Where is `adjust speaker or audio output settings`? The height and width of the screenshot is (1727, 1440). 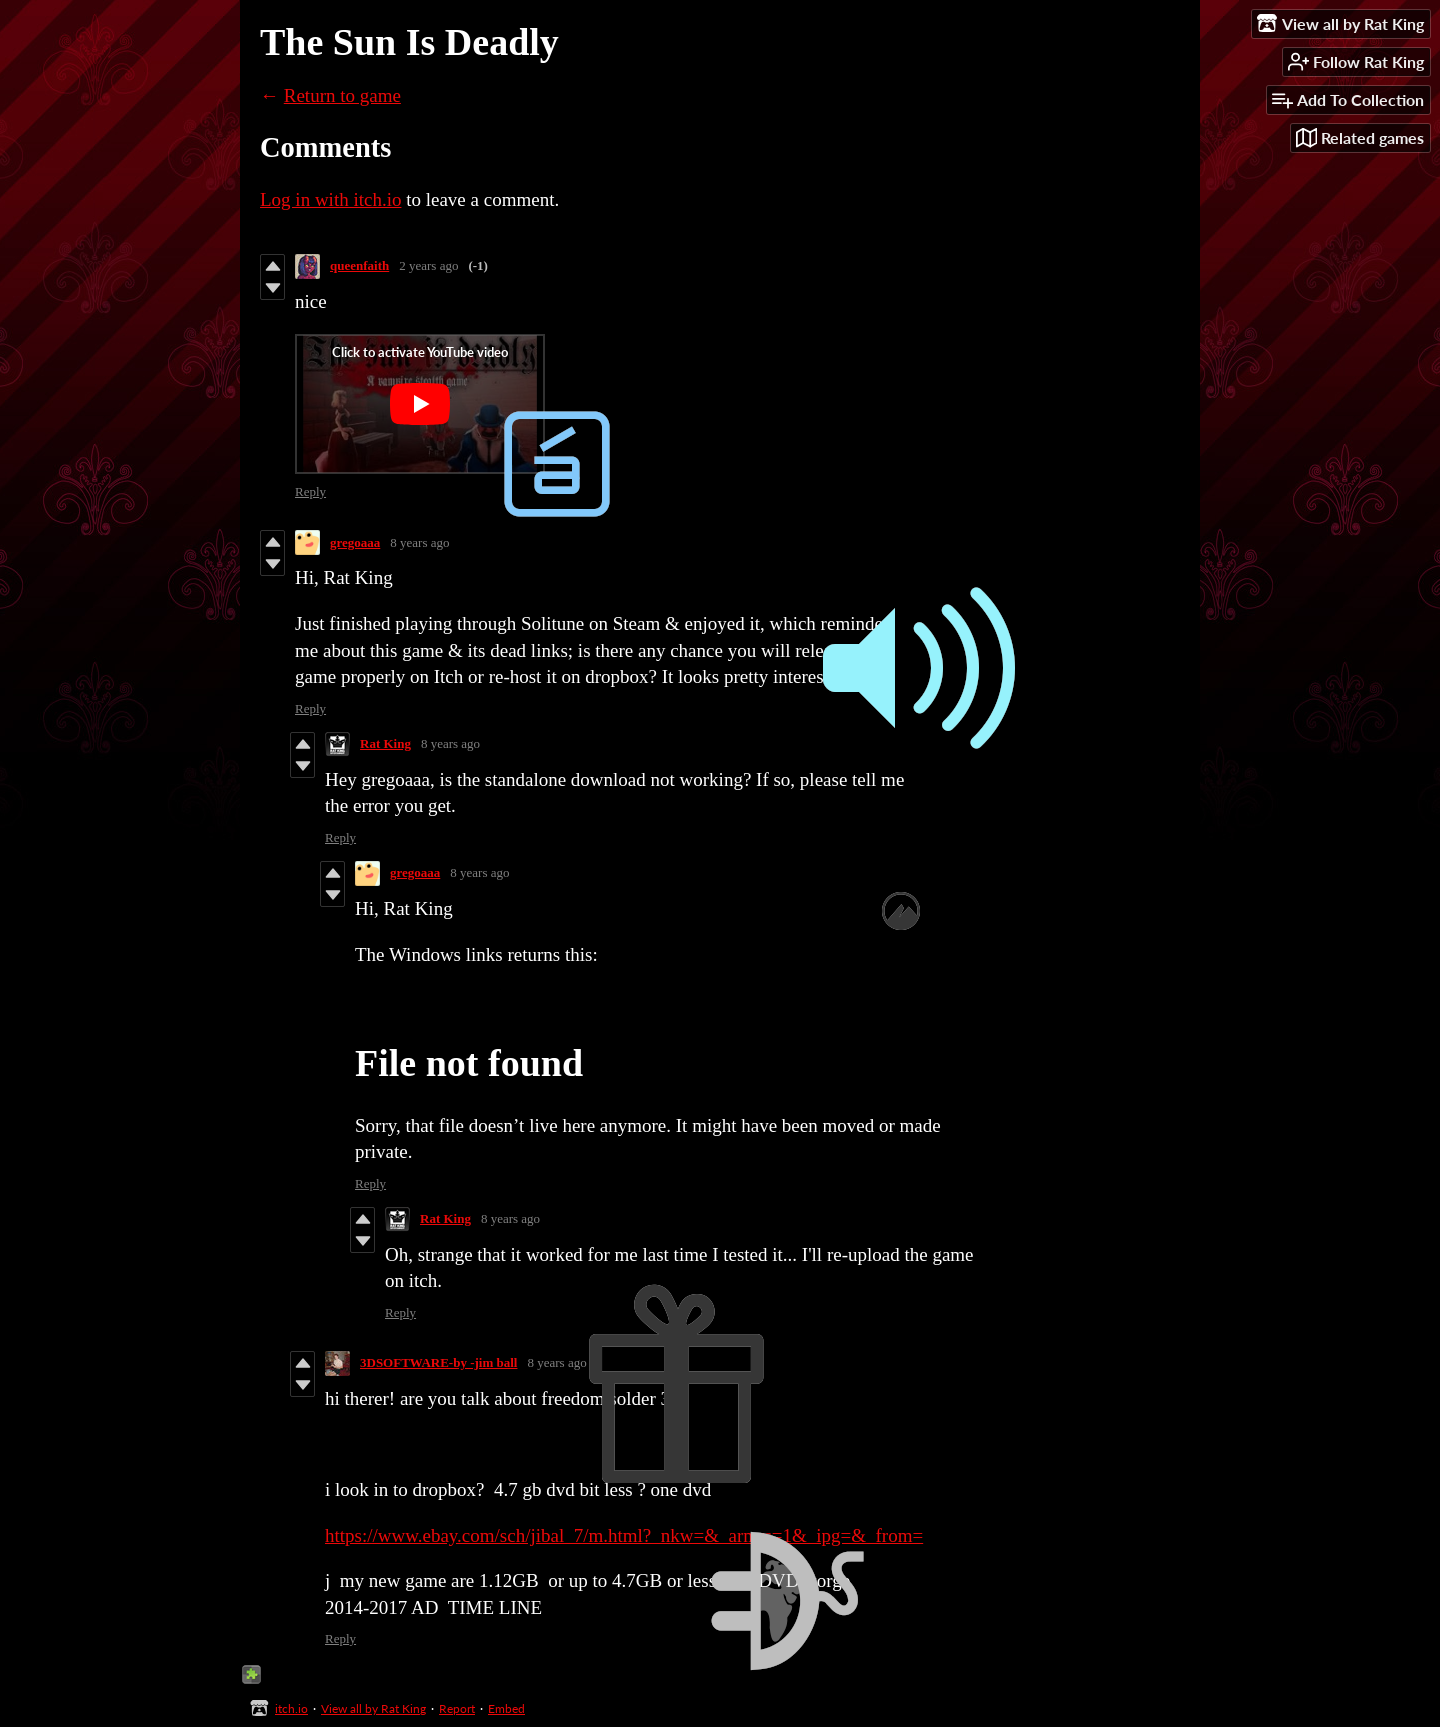 adjust speaker or audio output settings is located at coordinates (919, 668).